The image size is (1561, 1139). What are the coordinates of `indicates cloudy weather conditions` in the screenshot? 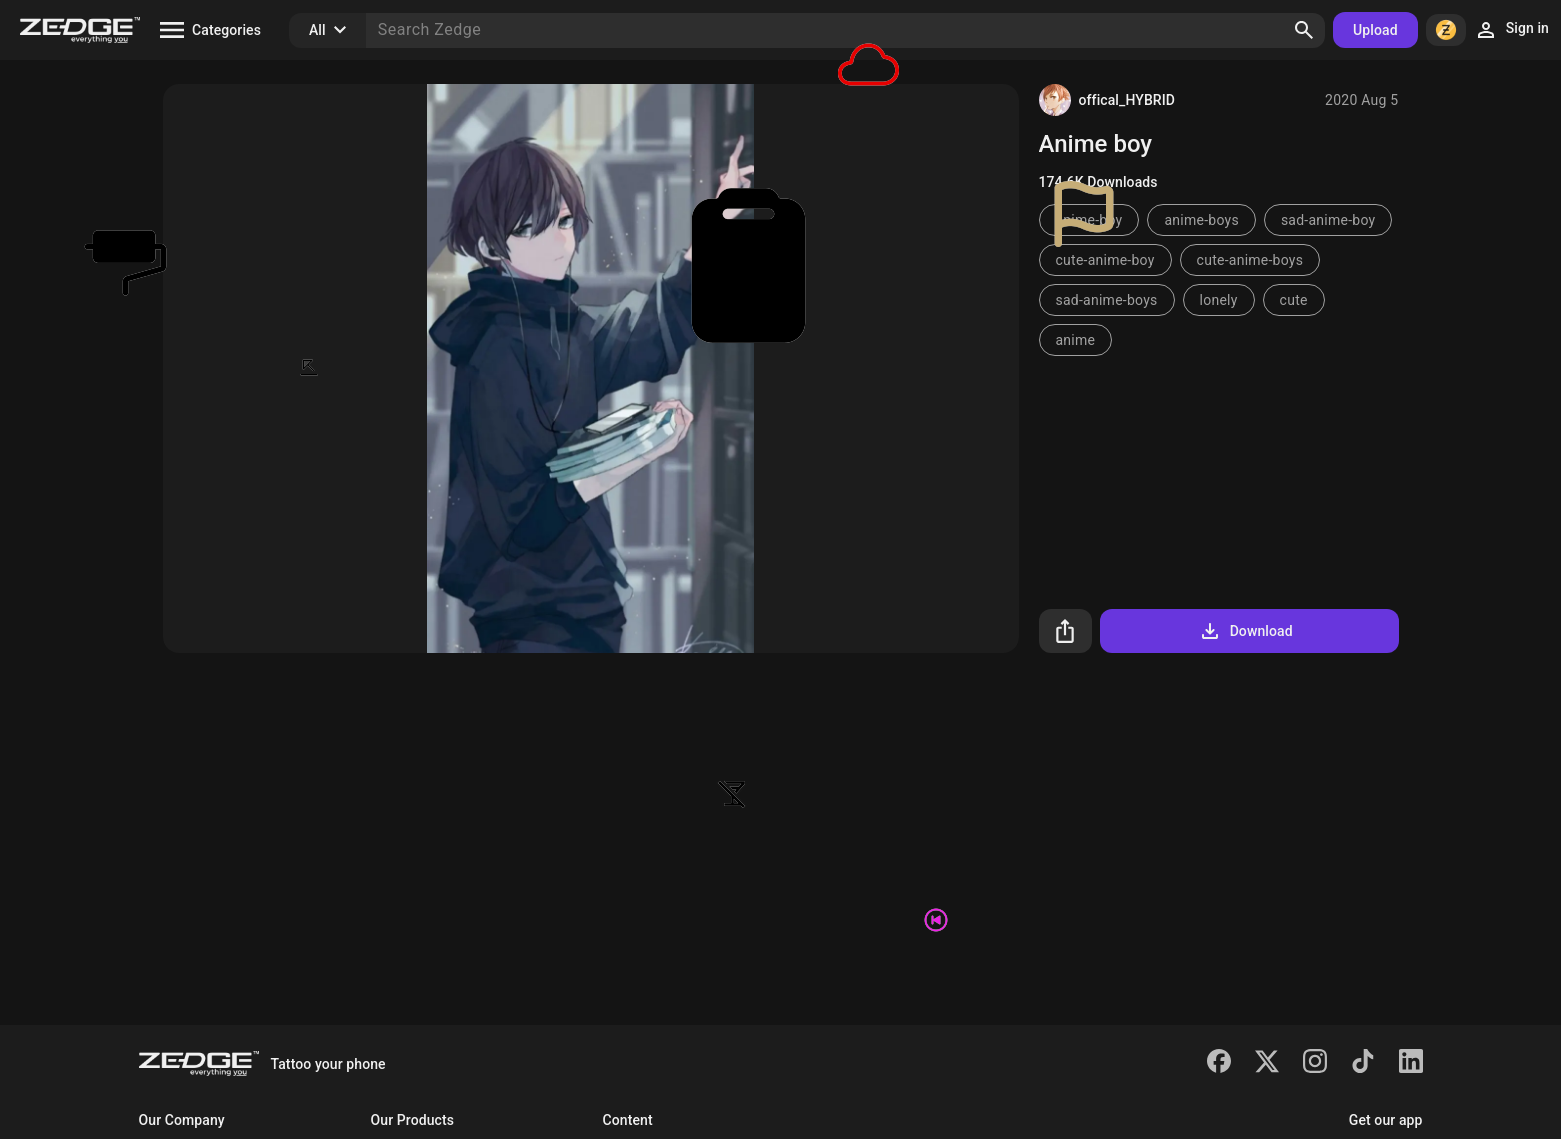 It's located at (868, 64).